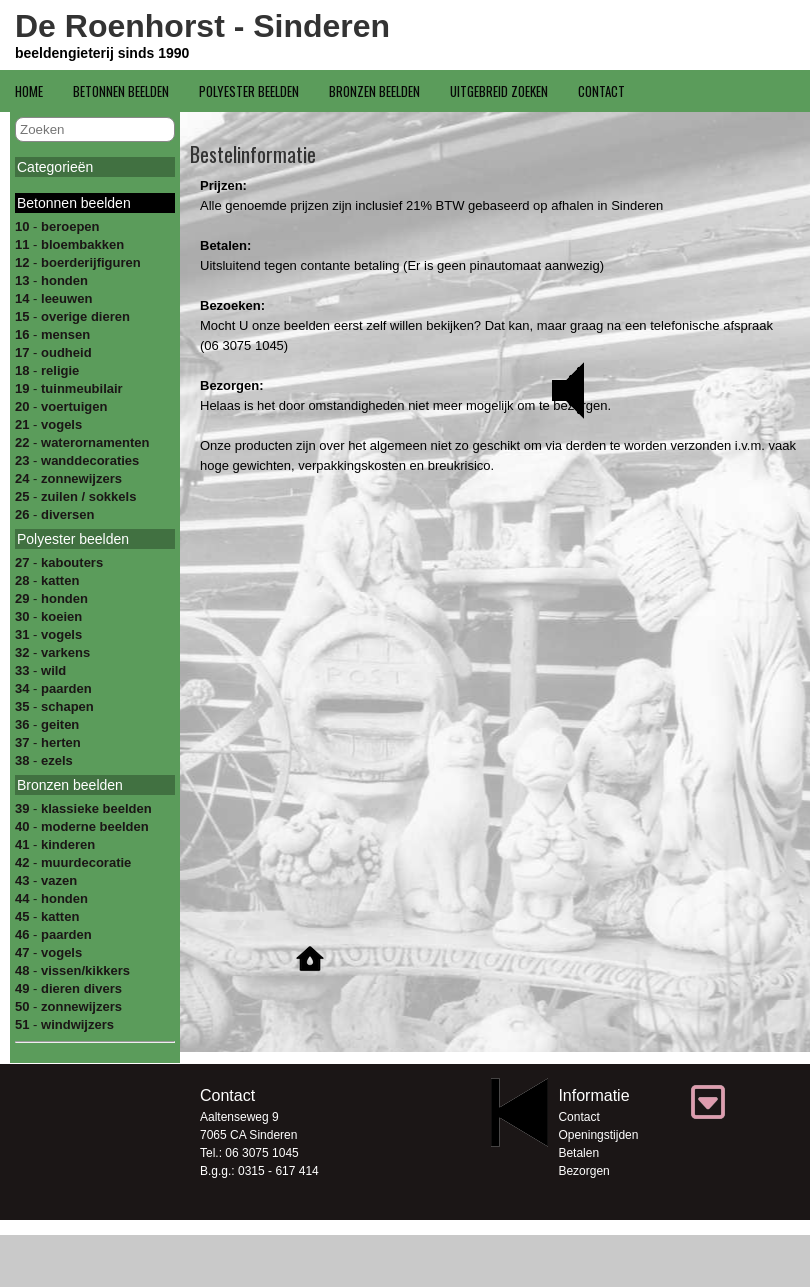 The image size is (810, 1287). What do you see at coordinates (569, 390) in the screenshot?
I see `mute audio or turn off sound` at bounding box center [569, 390].